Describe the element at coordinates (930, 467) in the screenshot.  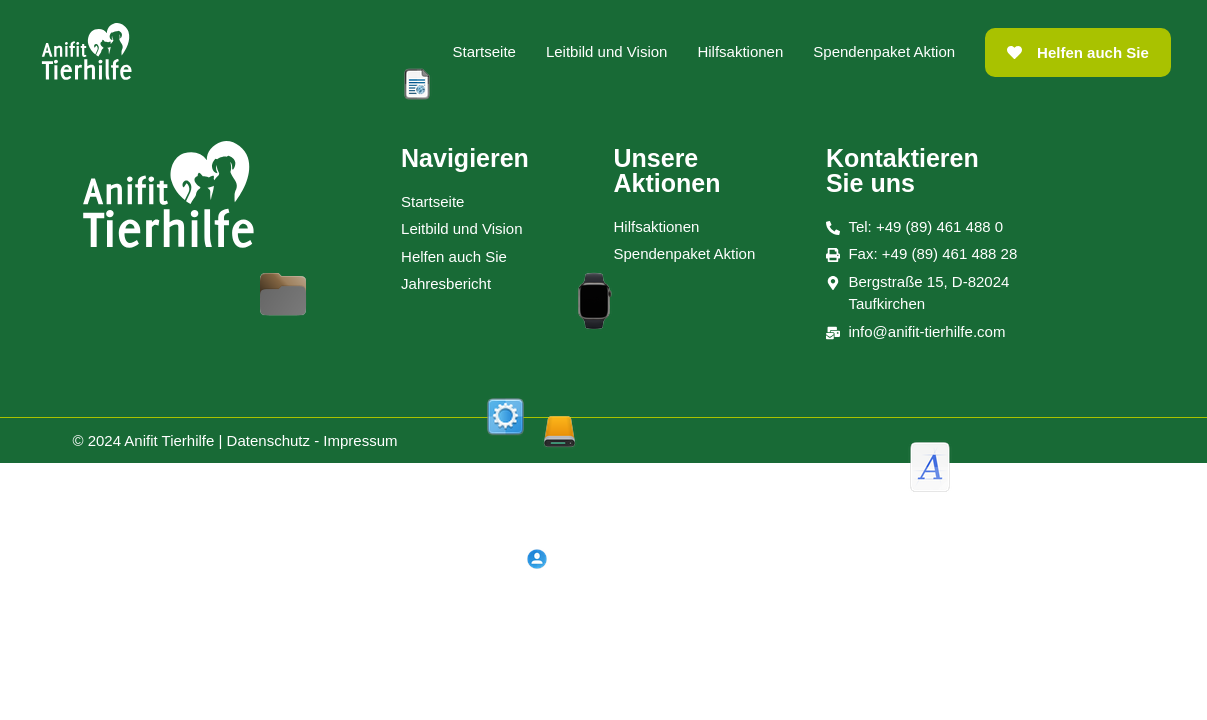
I see `open a font file` at that location.